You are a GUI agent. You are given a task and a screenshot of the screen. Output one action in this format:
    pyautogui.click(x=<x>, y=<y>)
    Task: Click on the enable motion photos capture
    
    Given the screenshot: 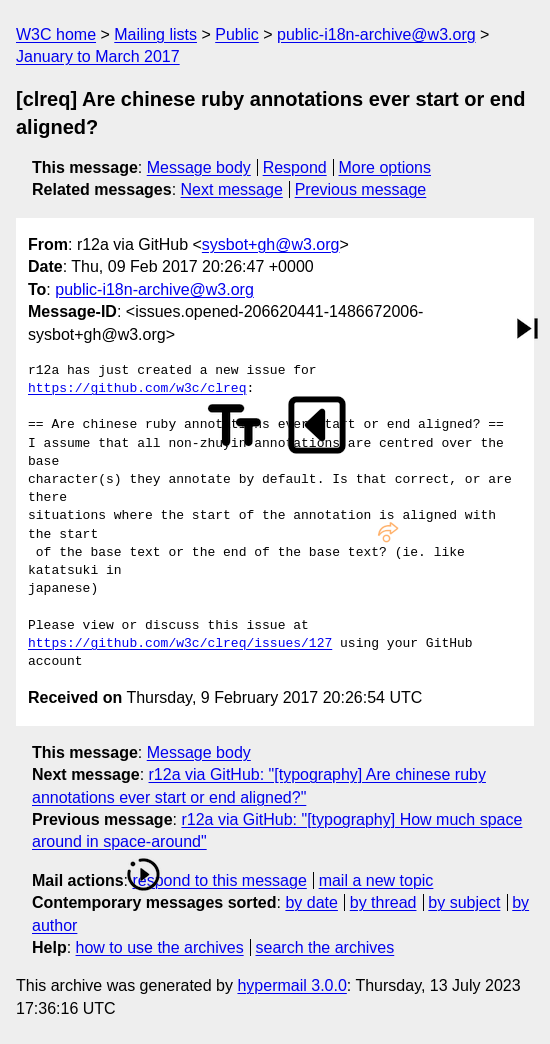 What is the action you would take?
    pyautogui.click(x=143, y=874)
    